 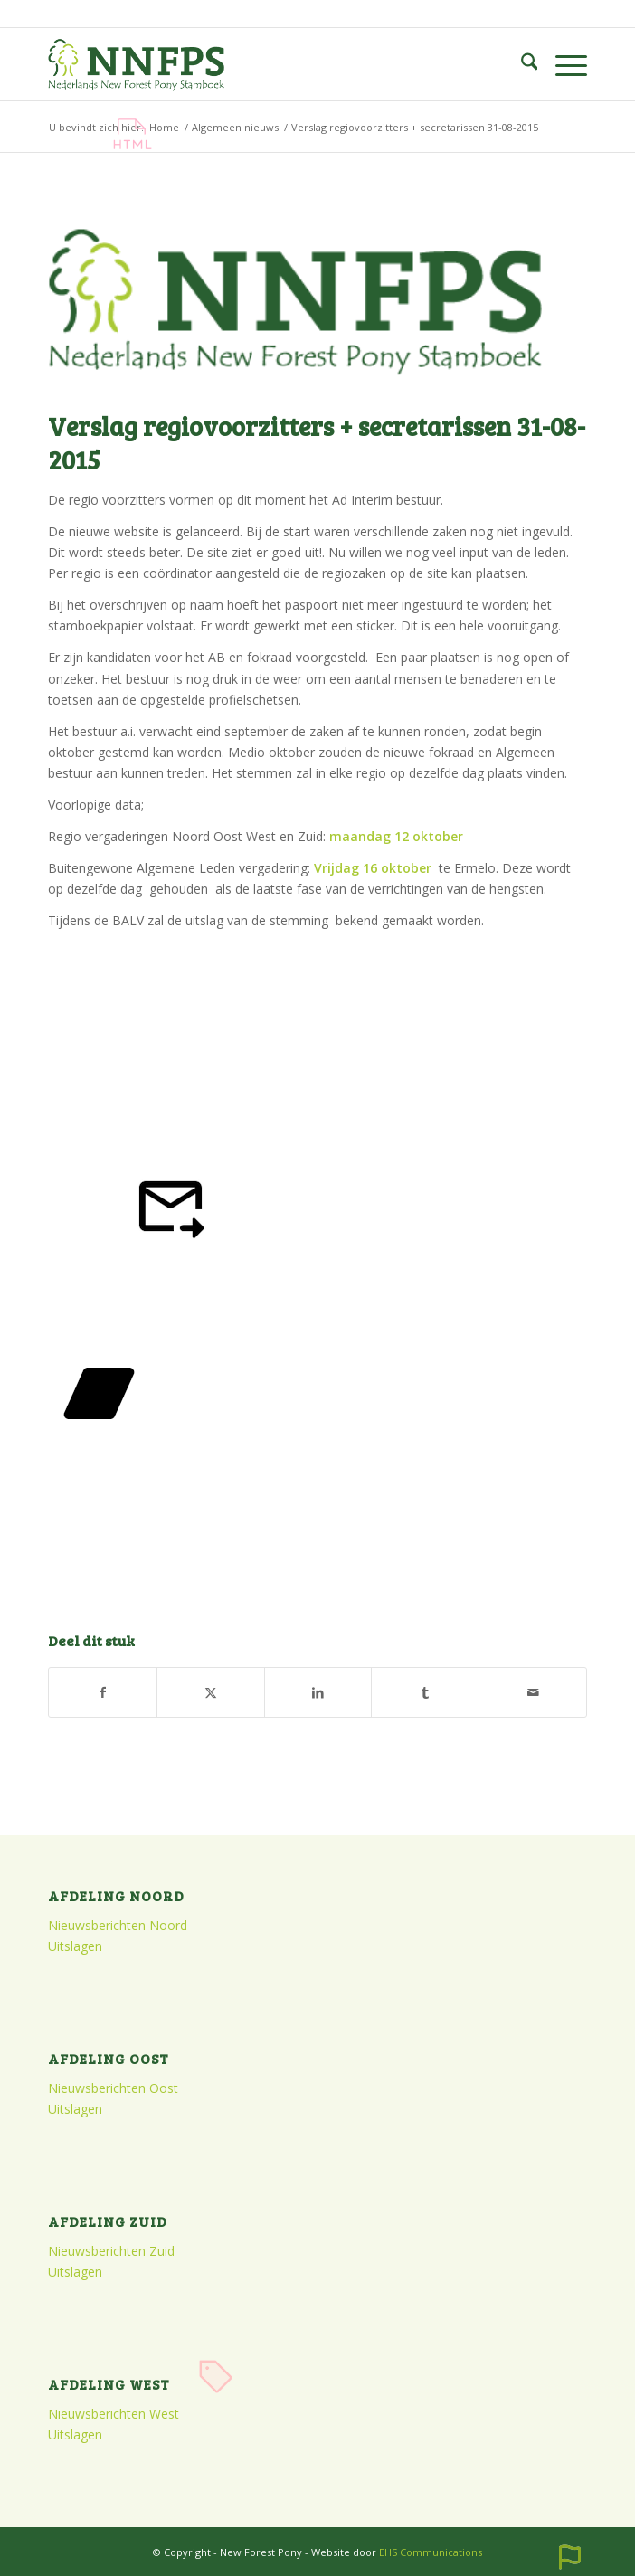 What do you see at coordinates (570, 2557) in the screenshot?
I see `flag or bookmark an item for later` at bounding box center [570, 2557].